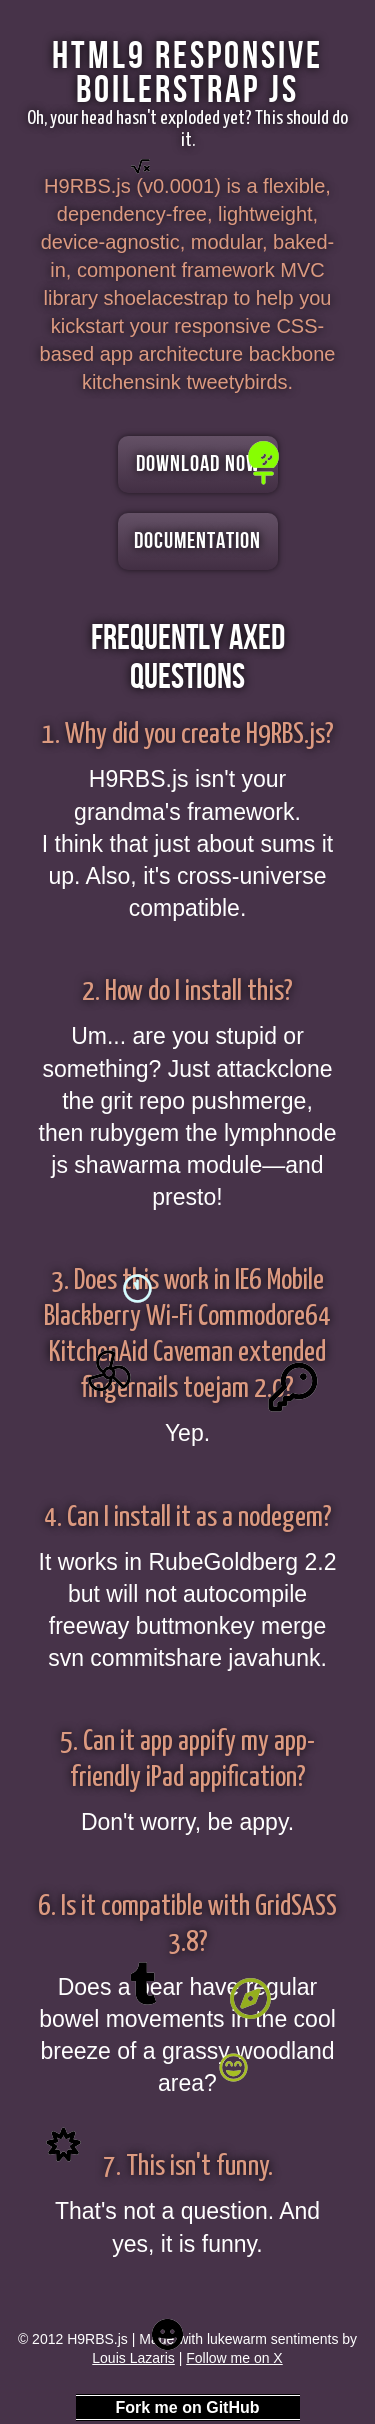 The height and width of the screenshot is (2424, 375). What do you see at coordinates (109, 1373) in the screenshot?
I see `adjust fan or ventilation settings` at bounding box center [109, 1373].